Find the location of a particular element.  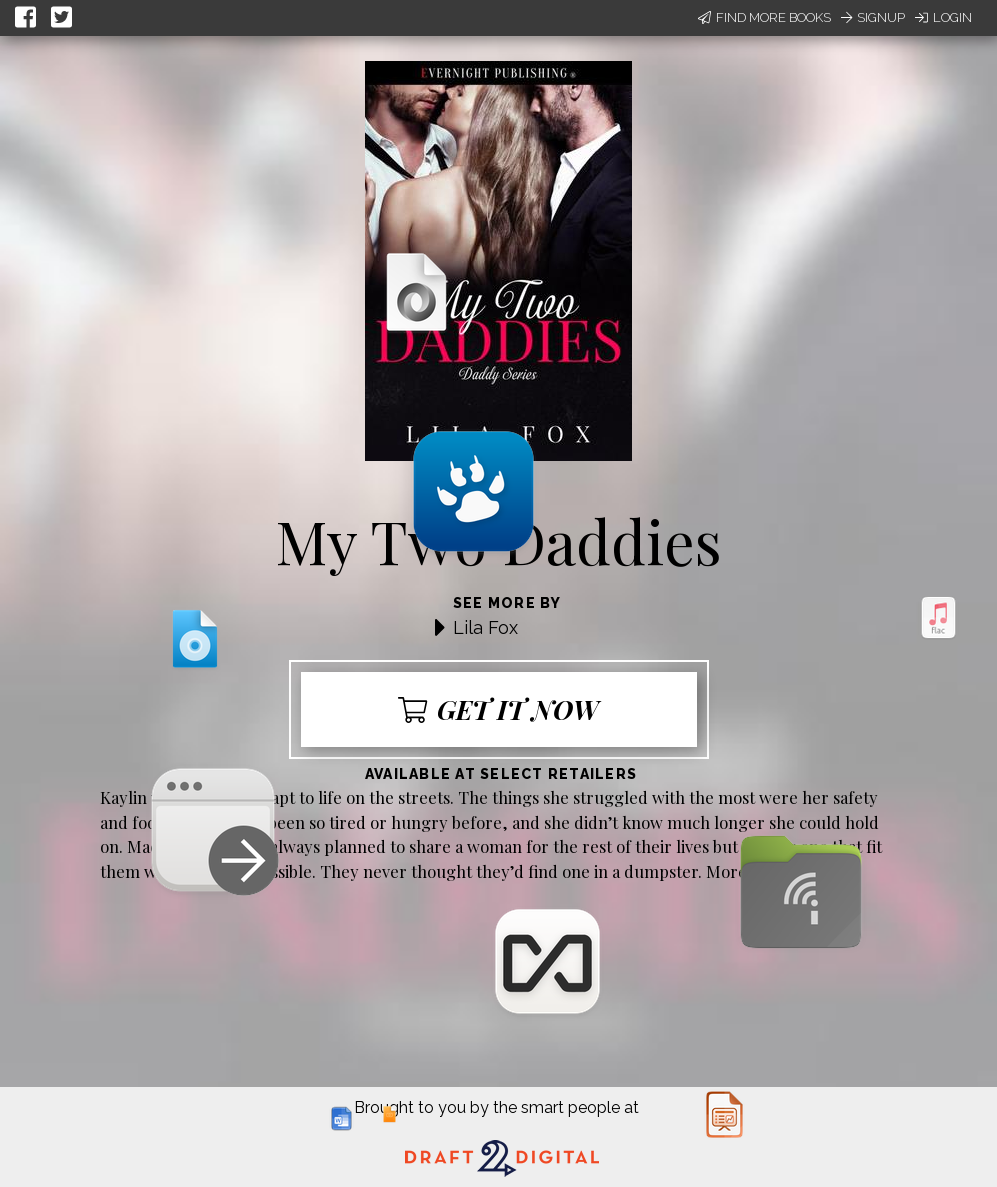

a flac audio file is located at coordinates (938, 617).